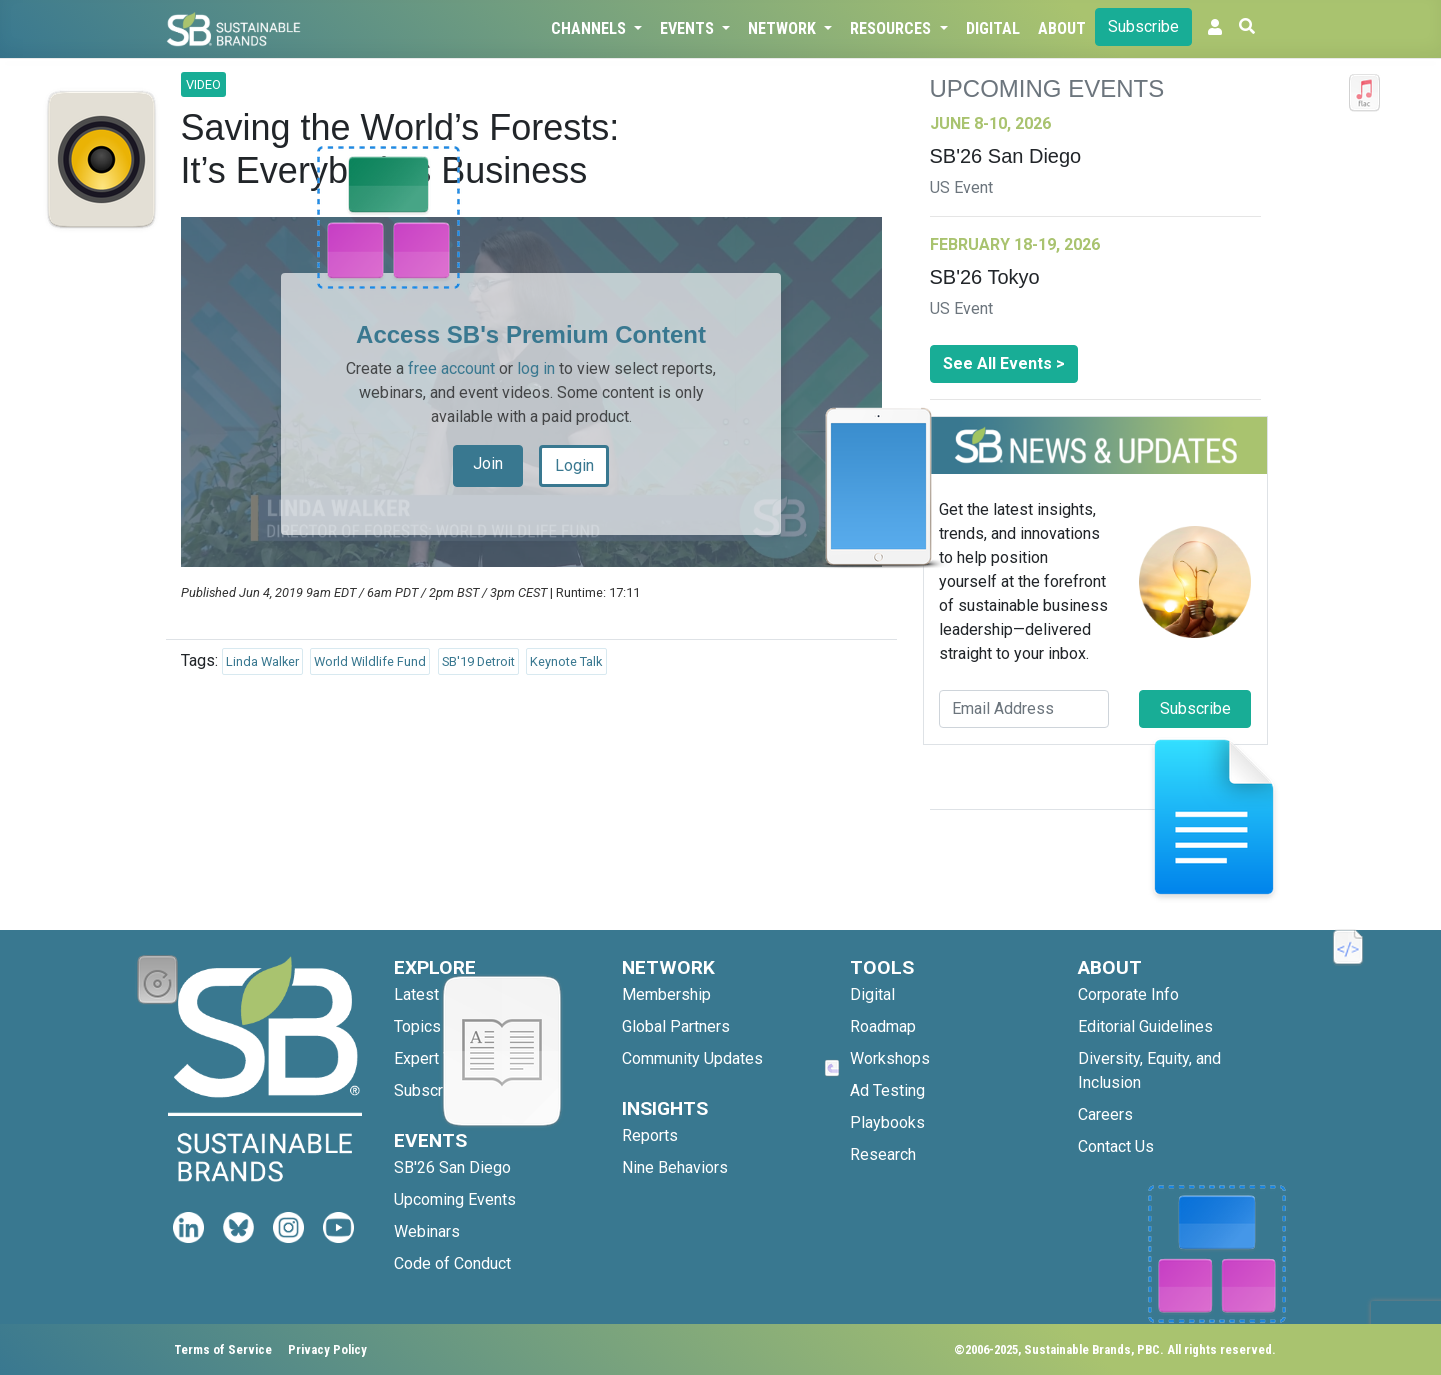 The image size is (1441, 1375). I want to click on an HTML or web document file, so click(1348, 947).